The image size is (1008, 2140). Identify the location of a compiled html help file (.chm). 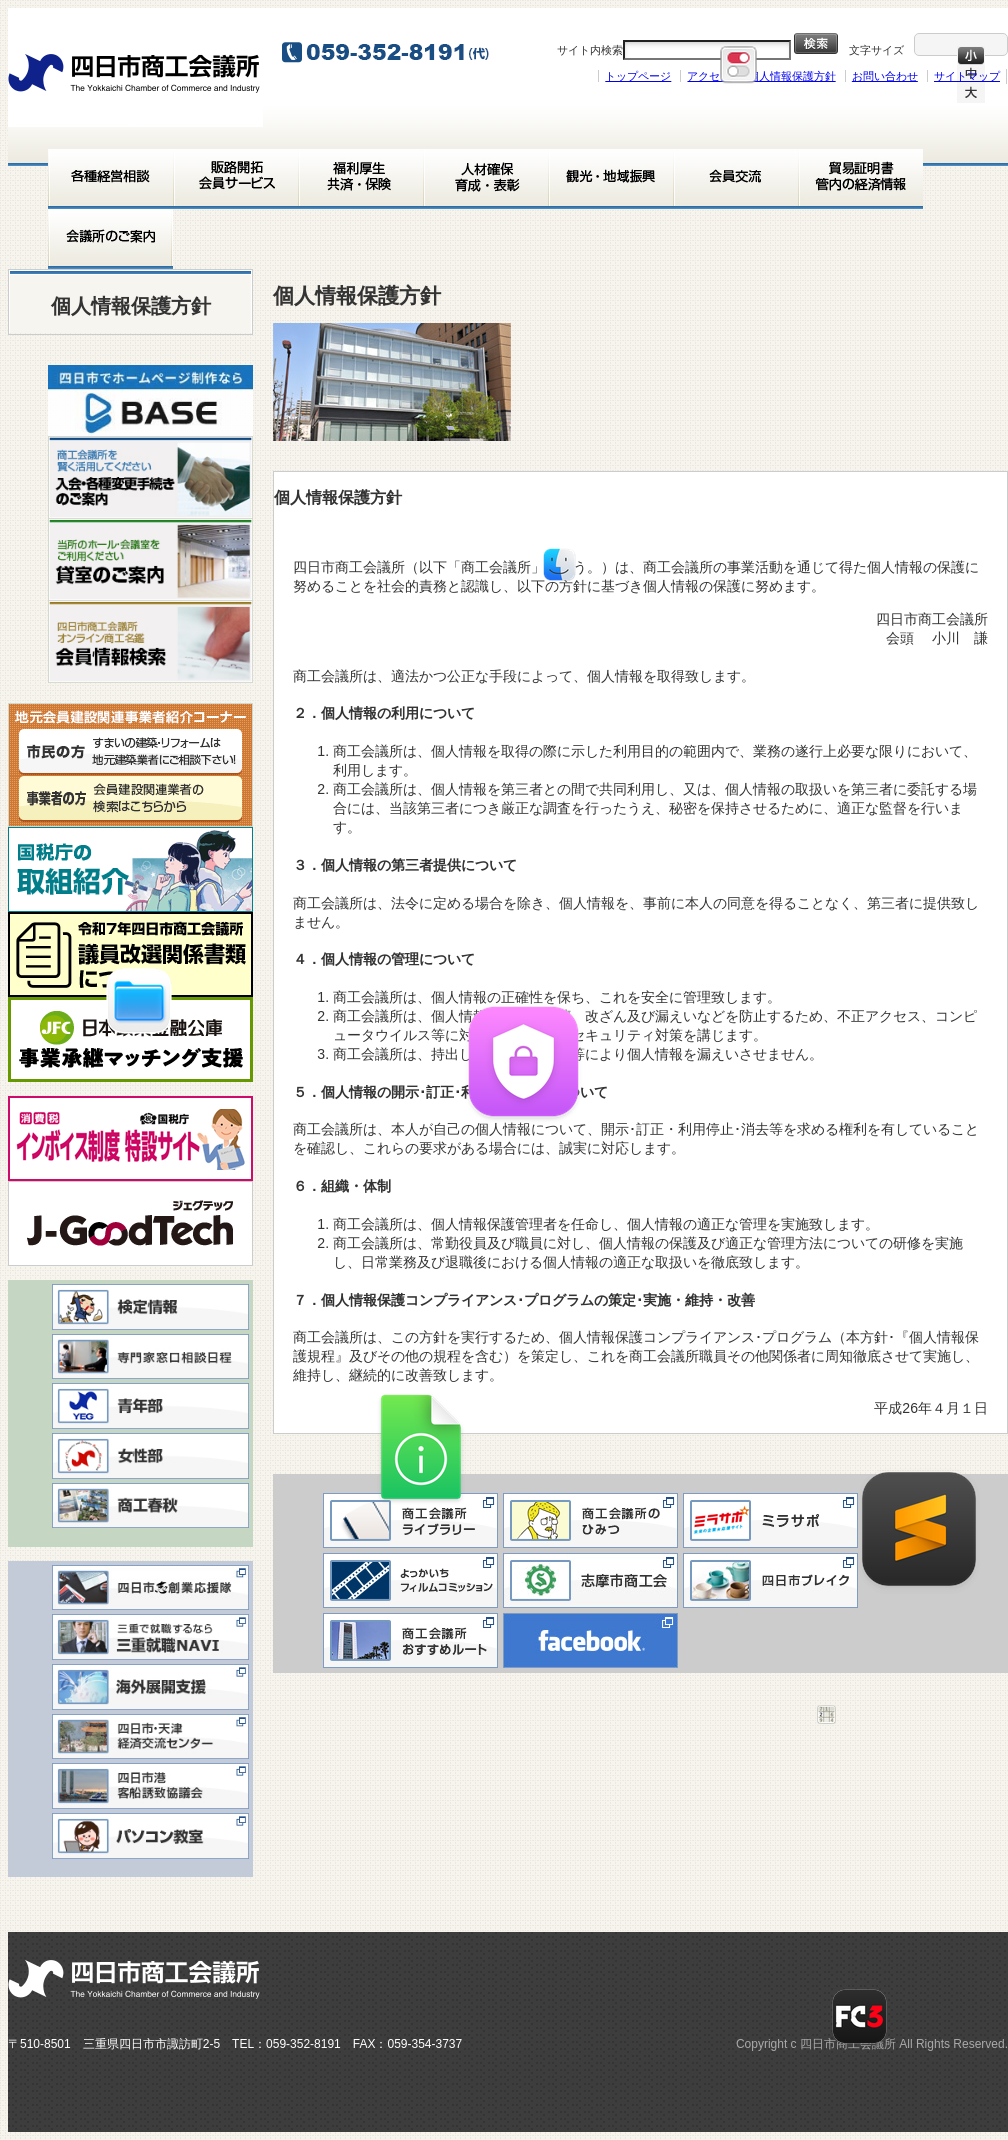
(421, 1449).